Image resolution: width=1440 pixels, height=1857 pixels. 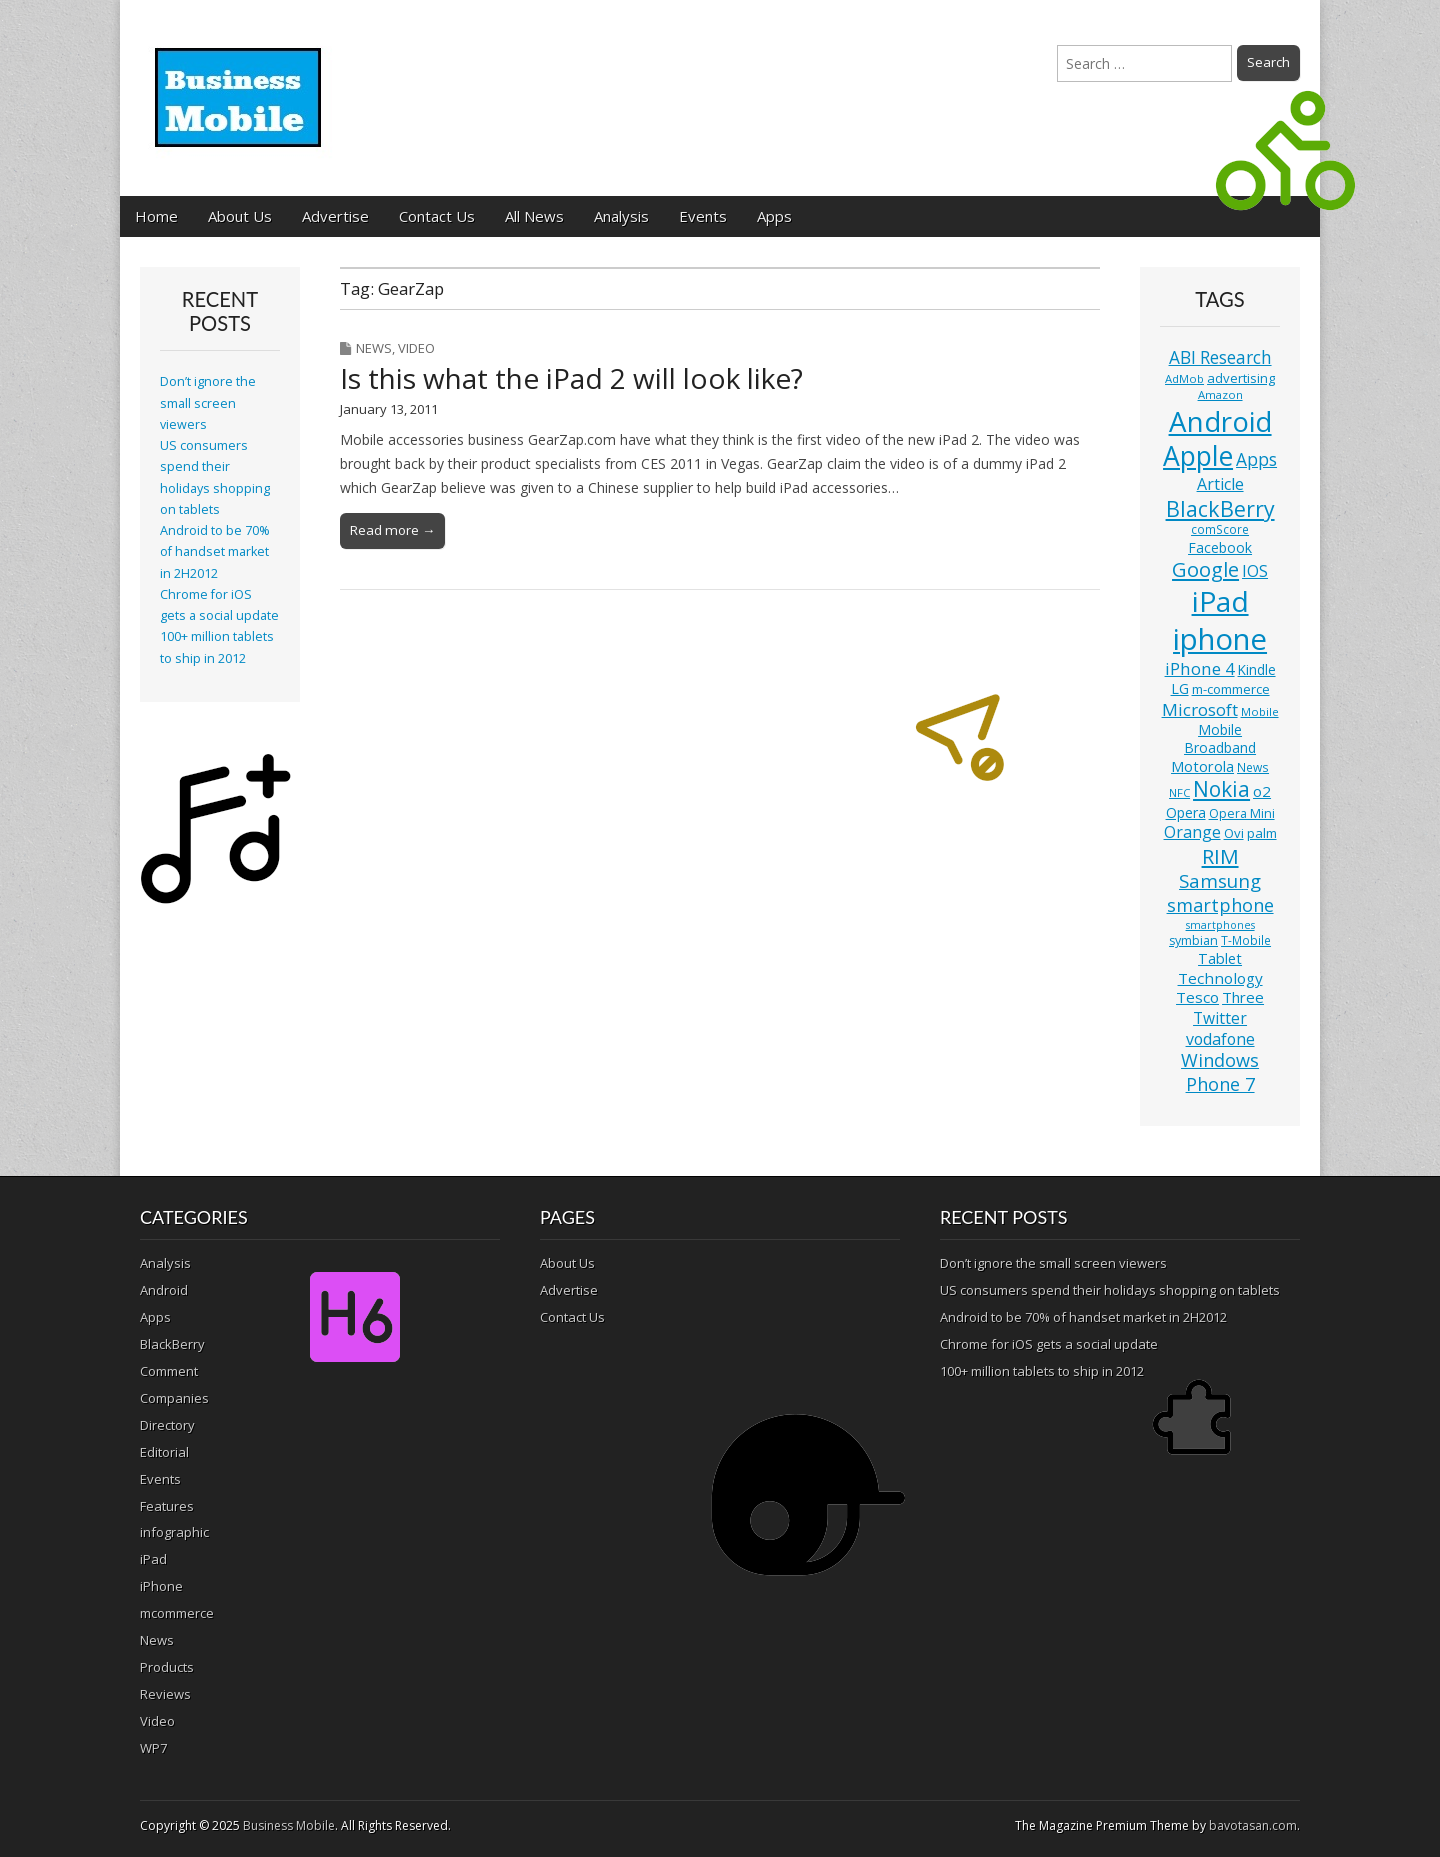 I want to click on access cycling or bike-related features, so click(x=1285, y=155).